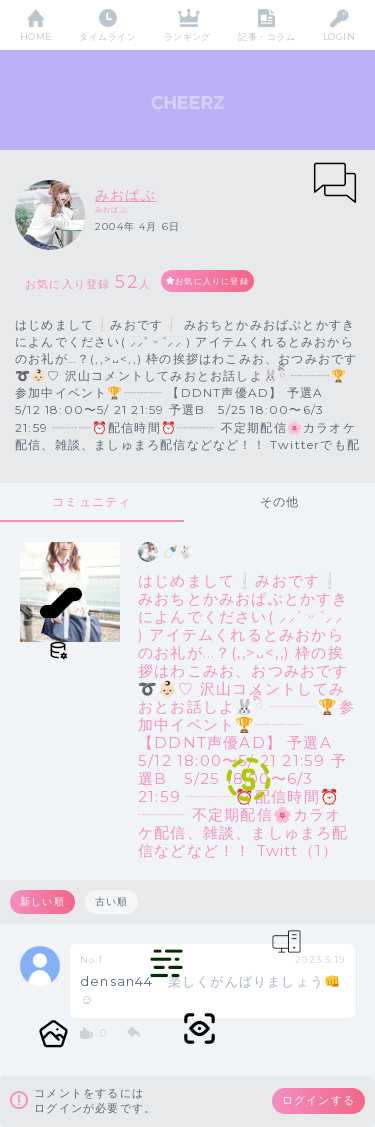 Image resolution: width=375 pixels, height=1127 pixels. Describe the element at coordinates (61, 603) in the screenshot. I see `indicates escalator access nearby` at that location.